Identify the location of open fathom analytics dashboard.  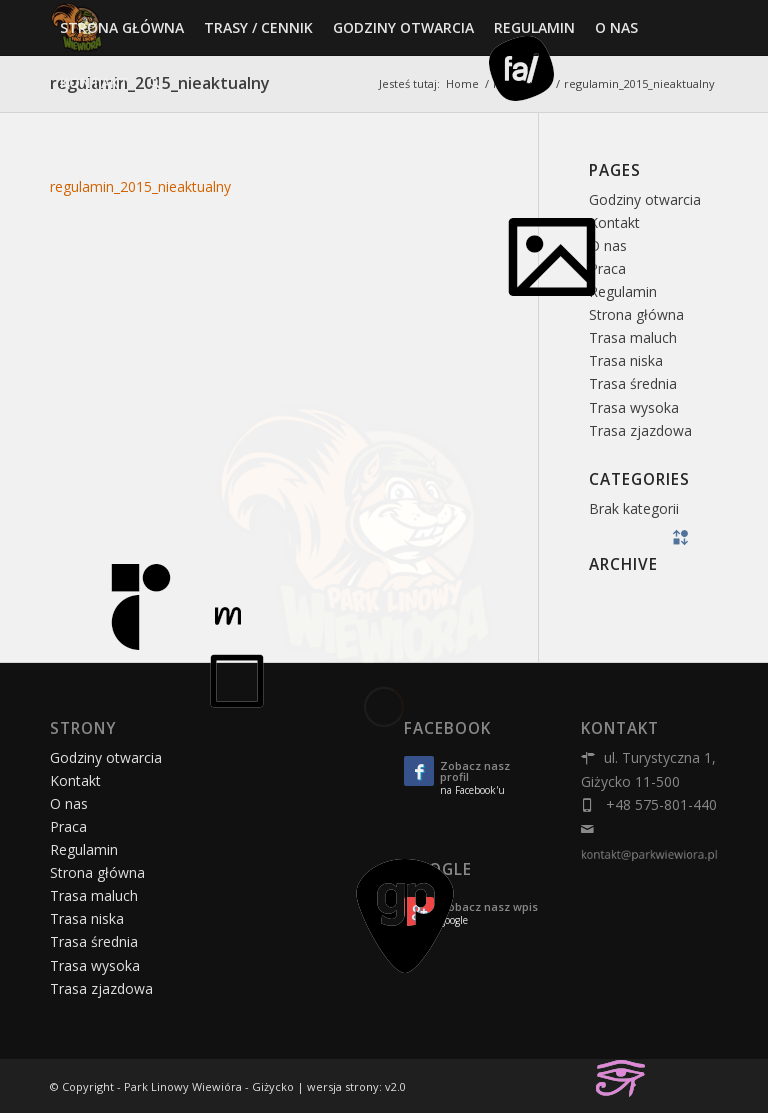
(521, 68).